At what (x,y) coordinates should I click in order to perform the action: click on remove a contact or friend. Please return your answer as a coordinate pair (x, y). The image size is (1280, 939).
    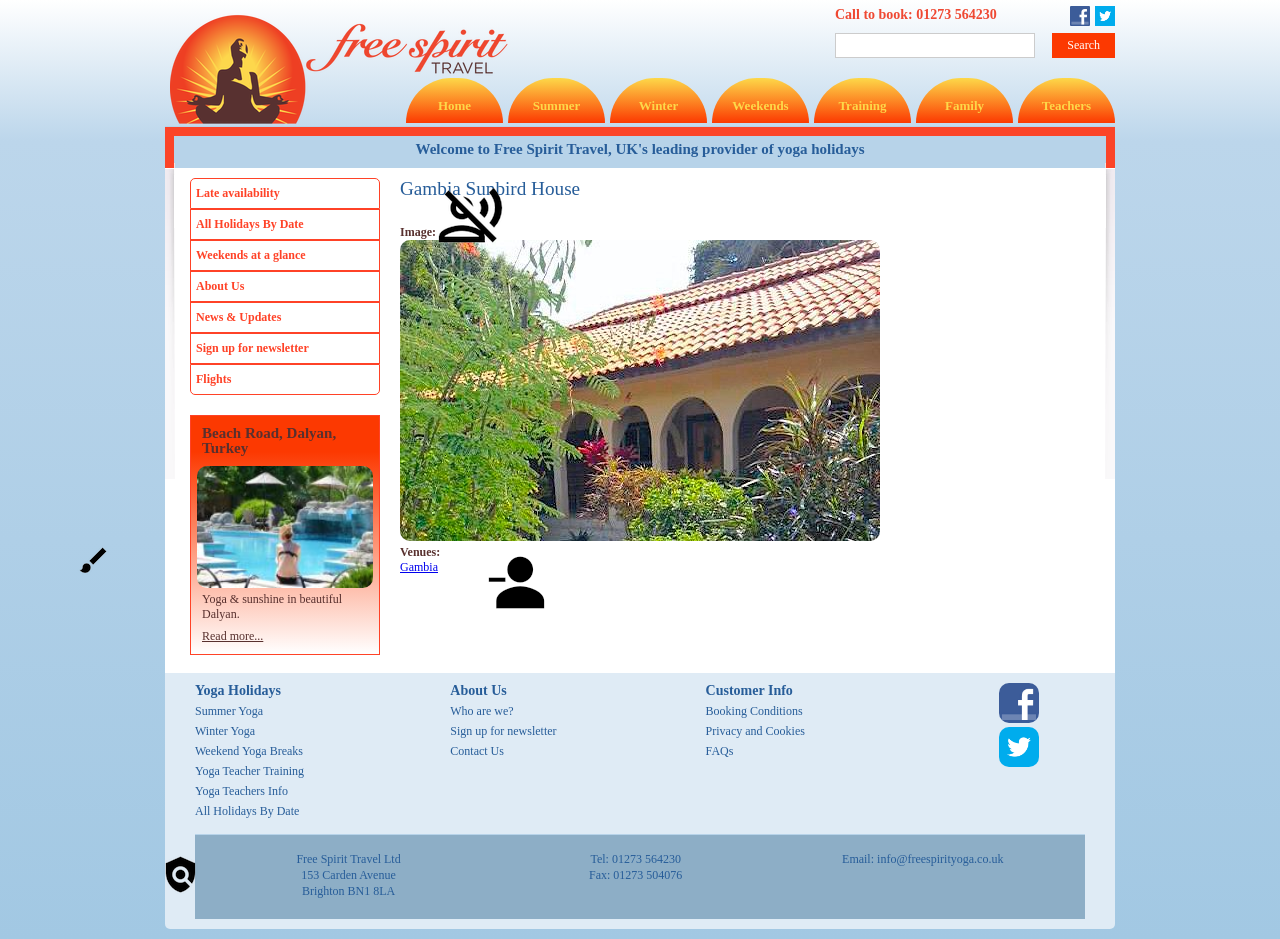
    Looking at the image, I should click on (516, 582).